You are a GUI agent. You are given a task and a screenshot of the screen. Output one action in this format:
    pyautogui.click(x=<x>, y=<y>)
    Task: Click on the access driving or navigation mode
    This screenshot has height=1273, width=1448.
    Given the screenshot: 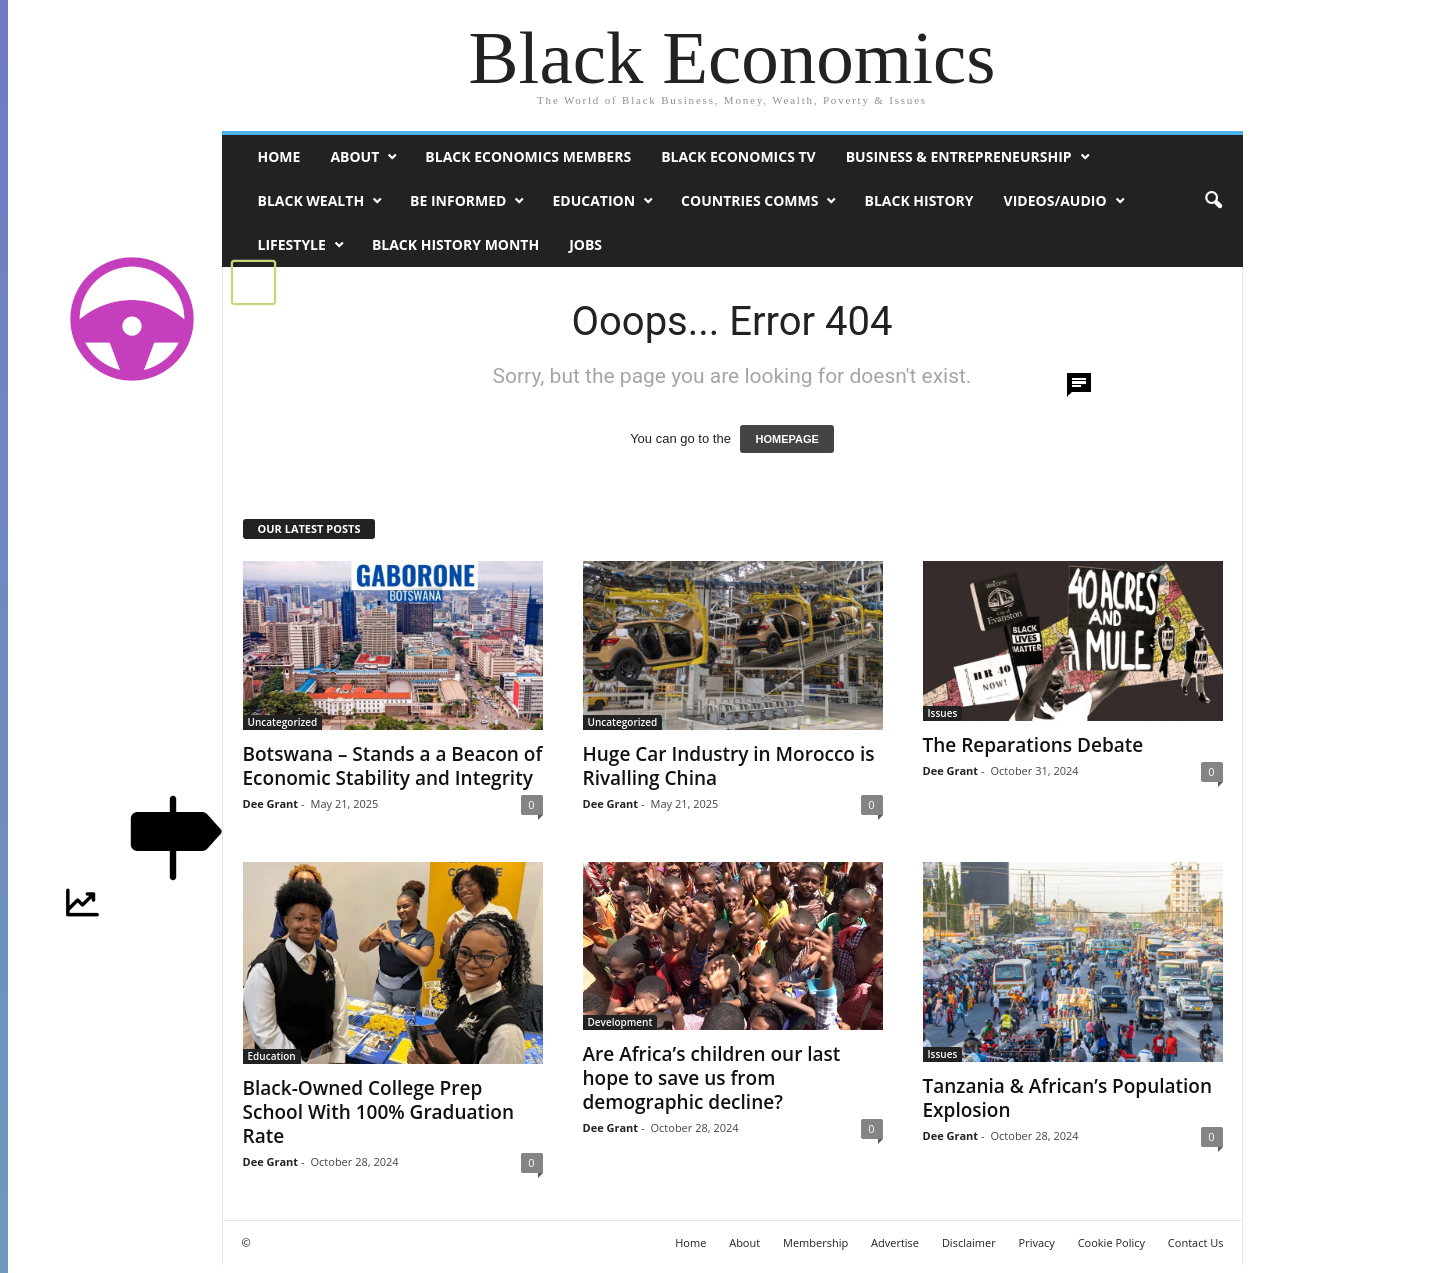 What is the action you would take?
    pyautogui.click(x=132, y=319)
    